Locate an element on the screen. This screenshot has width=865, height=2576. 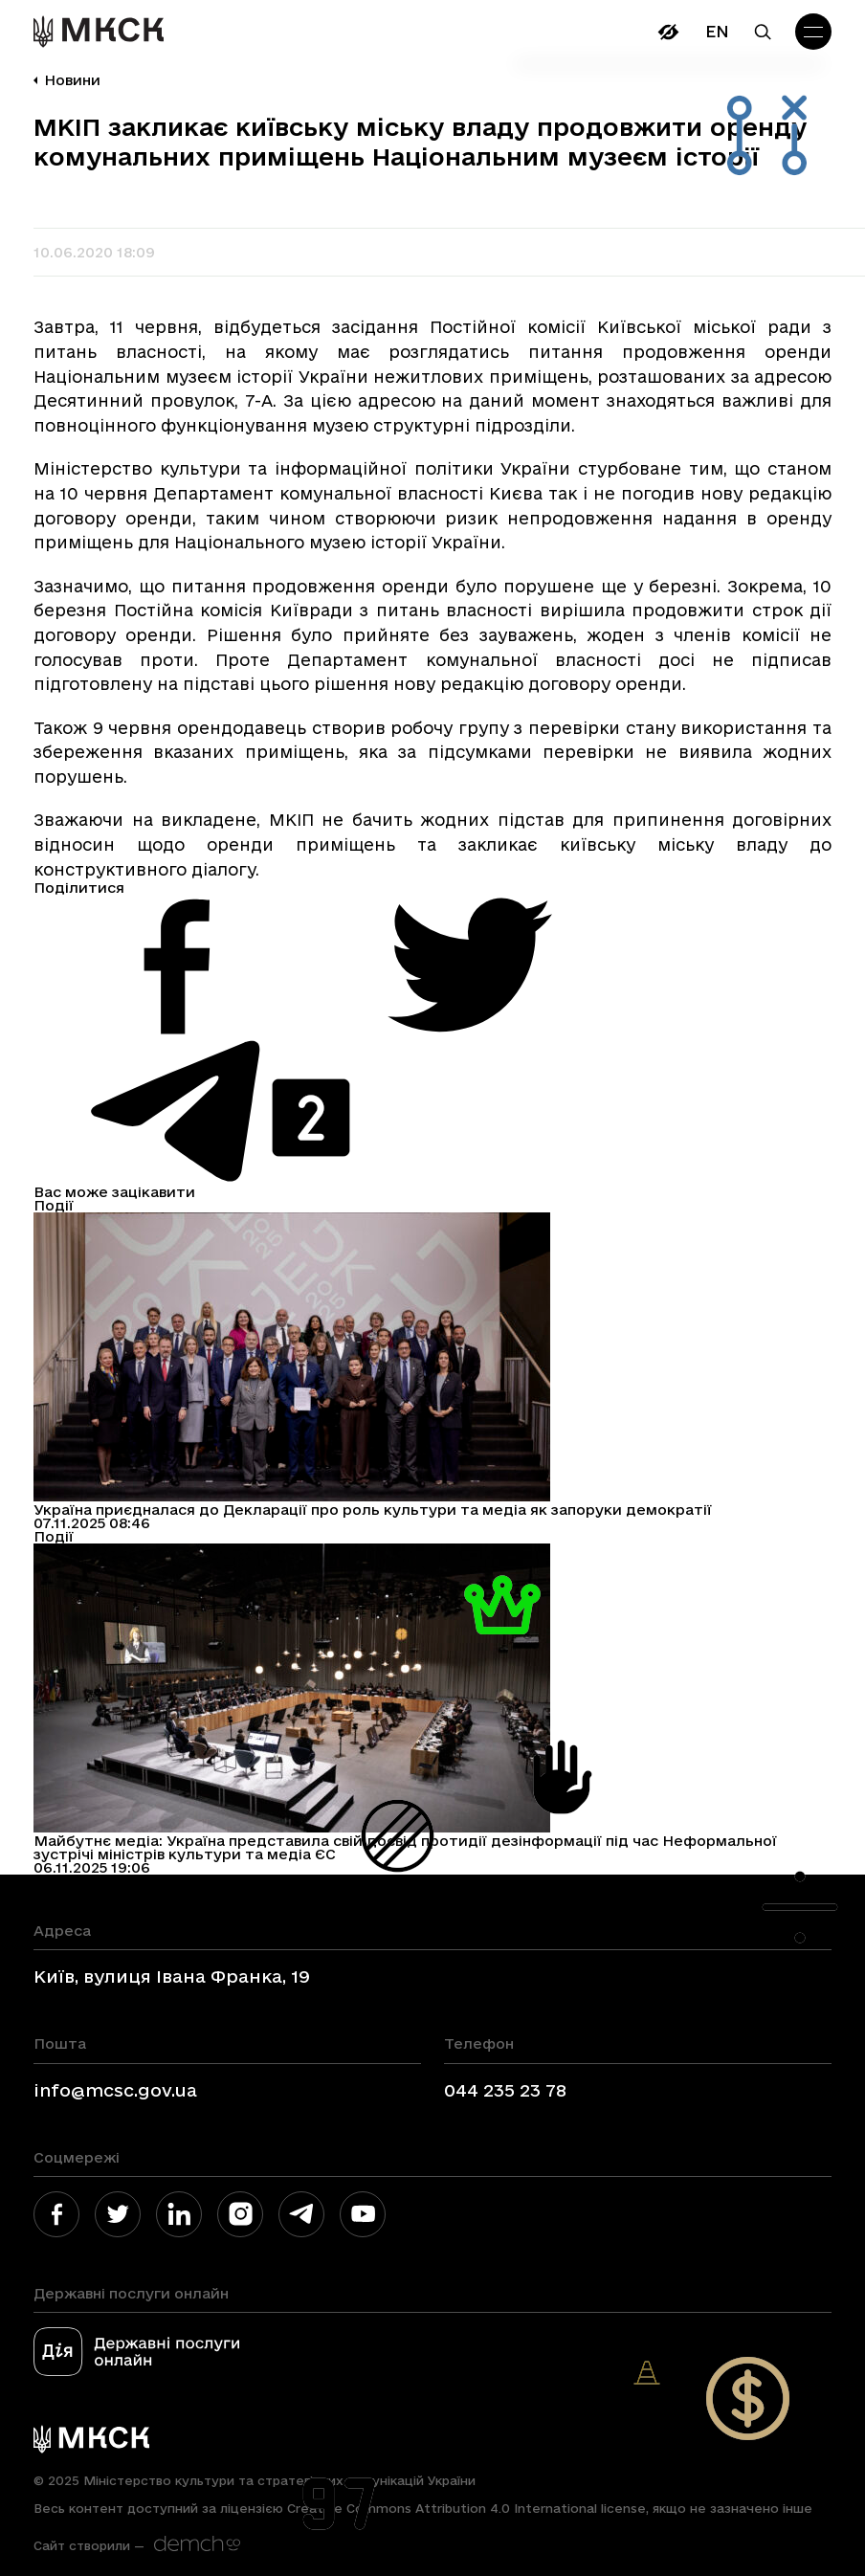
indicates step two in a multi-step process is located at coordinates (311, 1118).